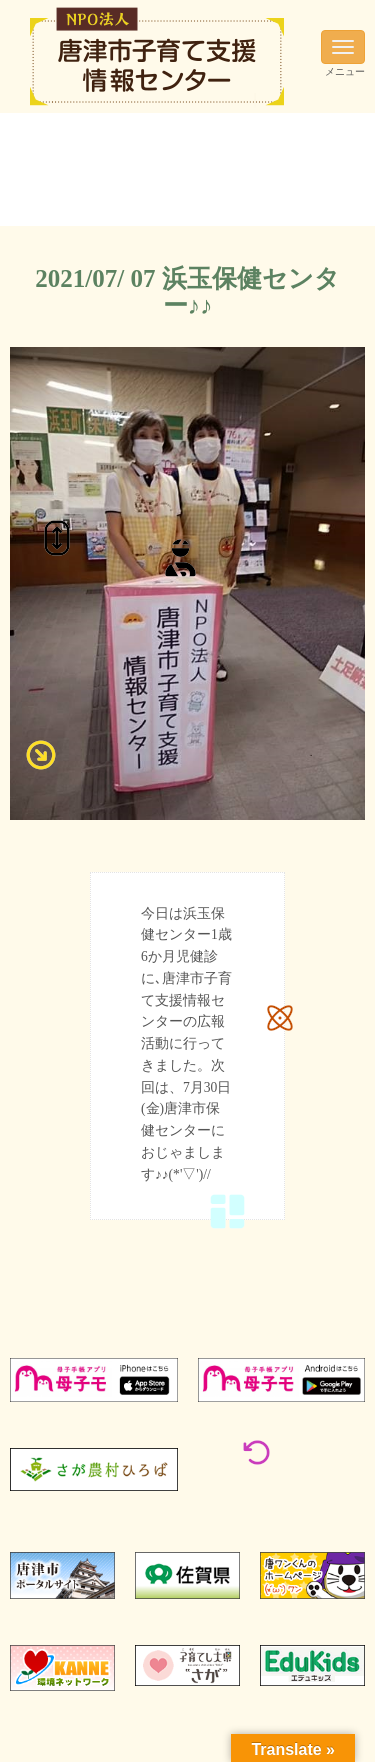  I want to click on undo the last action, so click(257, 1452).